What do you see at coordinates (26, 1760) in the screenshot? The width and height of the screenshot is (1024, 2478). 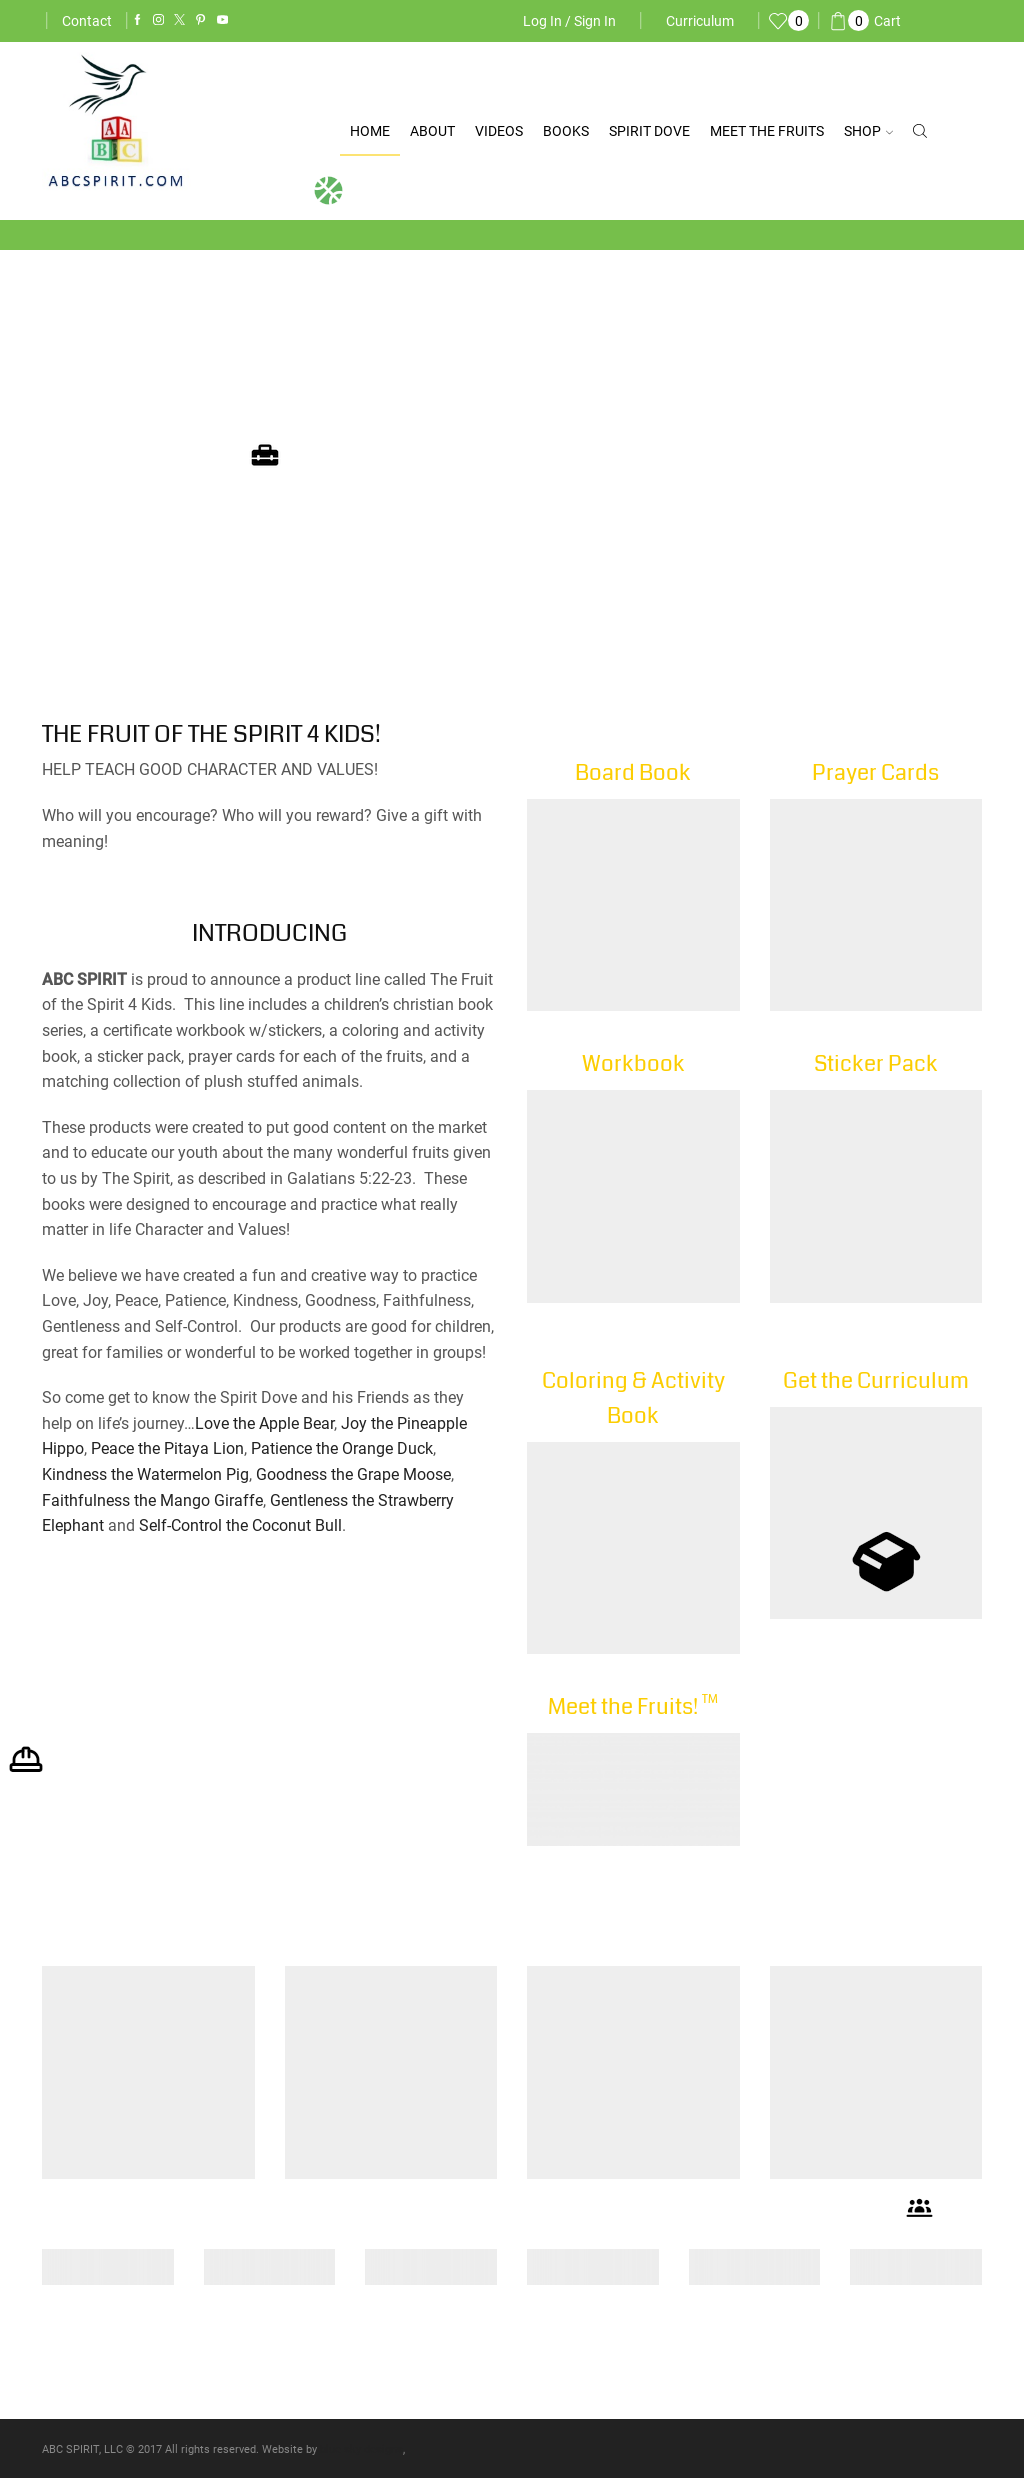 I see `access construction or safety settings` at bounding box center [26, 1760].